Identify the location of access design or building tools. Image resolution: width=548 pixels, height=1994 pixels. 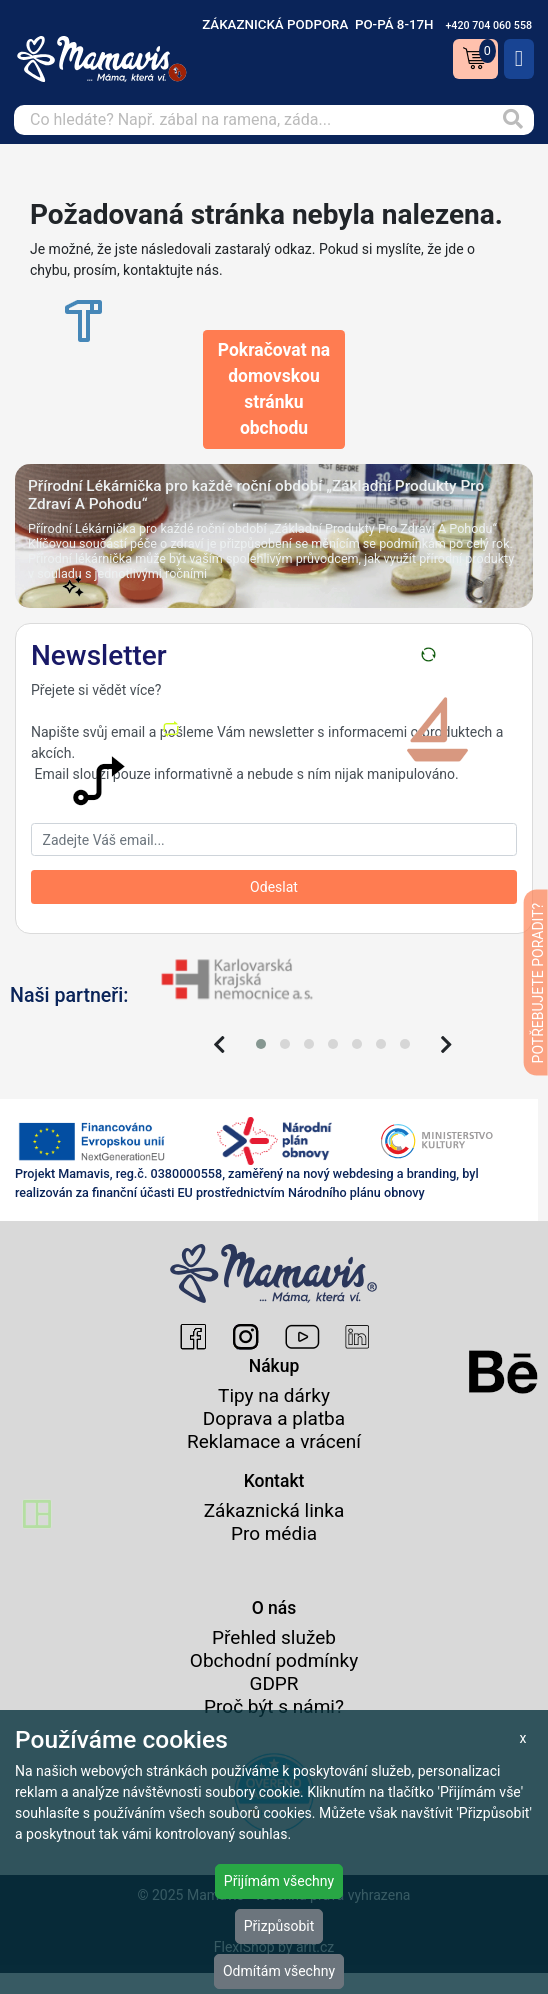
(84, 320).